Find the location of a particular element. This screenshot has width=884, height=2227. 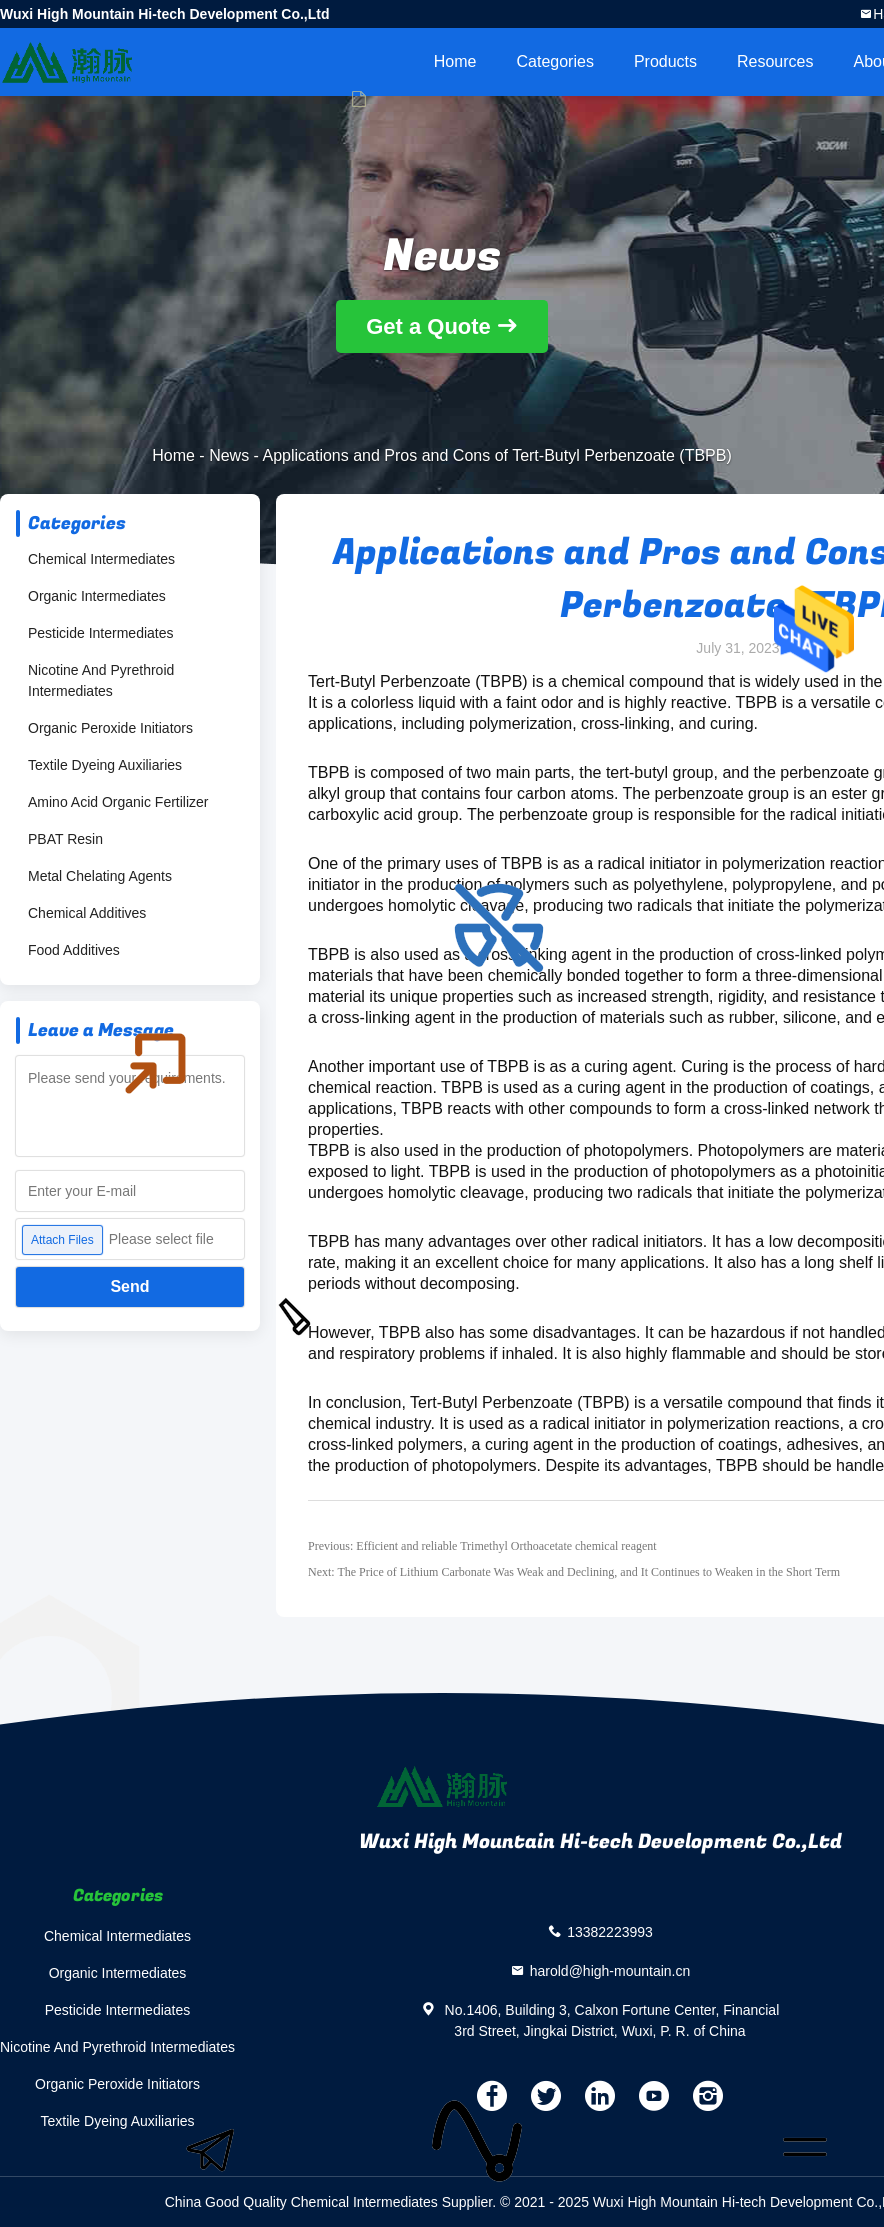

open Telegram messaging app is located at coordinates (212, 2151).